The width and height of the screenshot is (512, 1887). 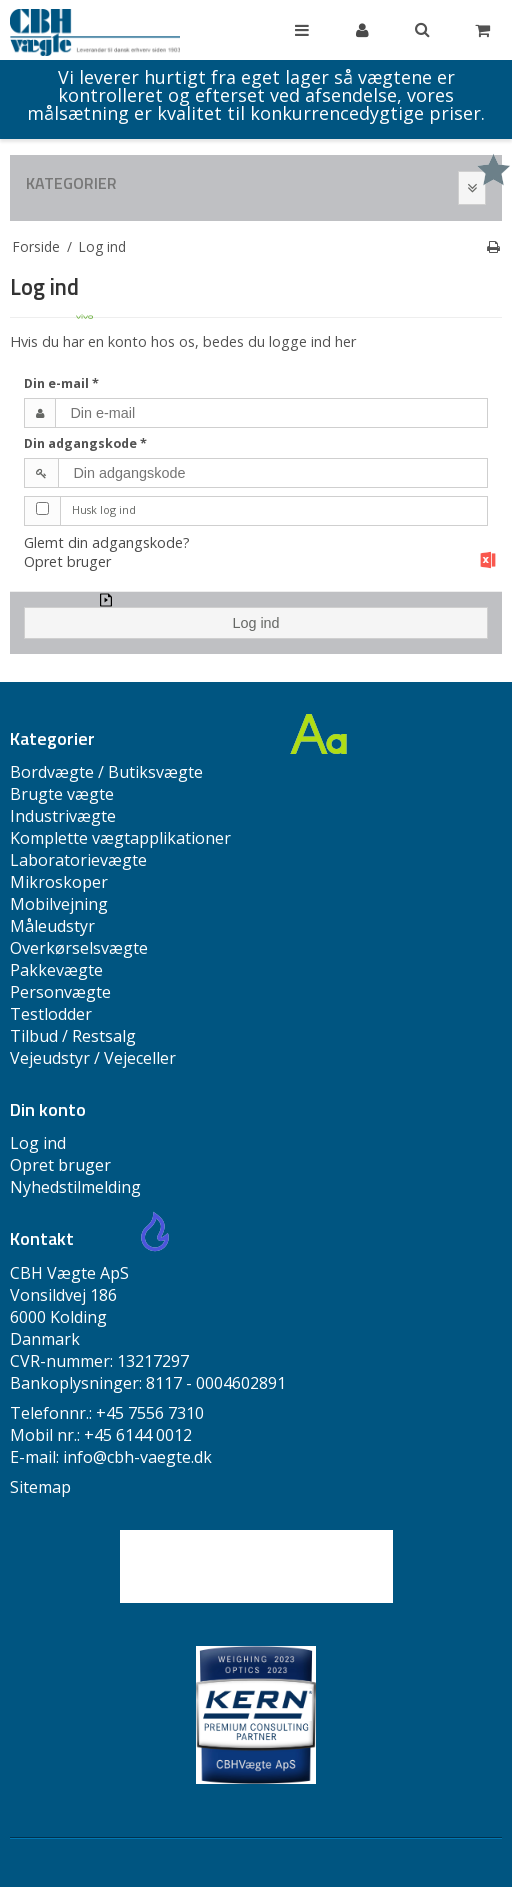 I want to click on adjust text size settings, so click(x=319, y=734).